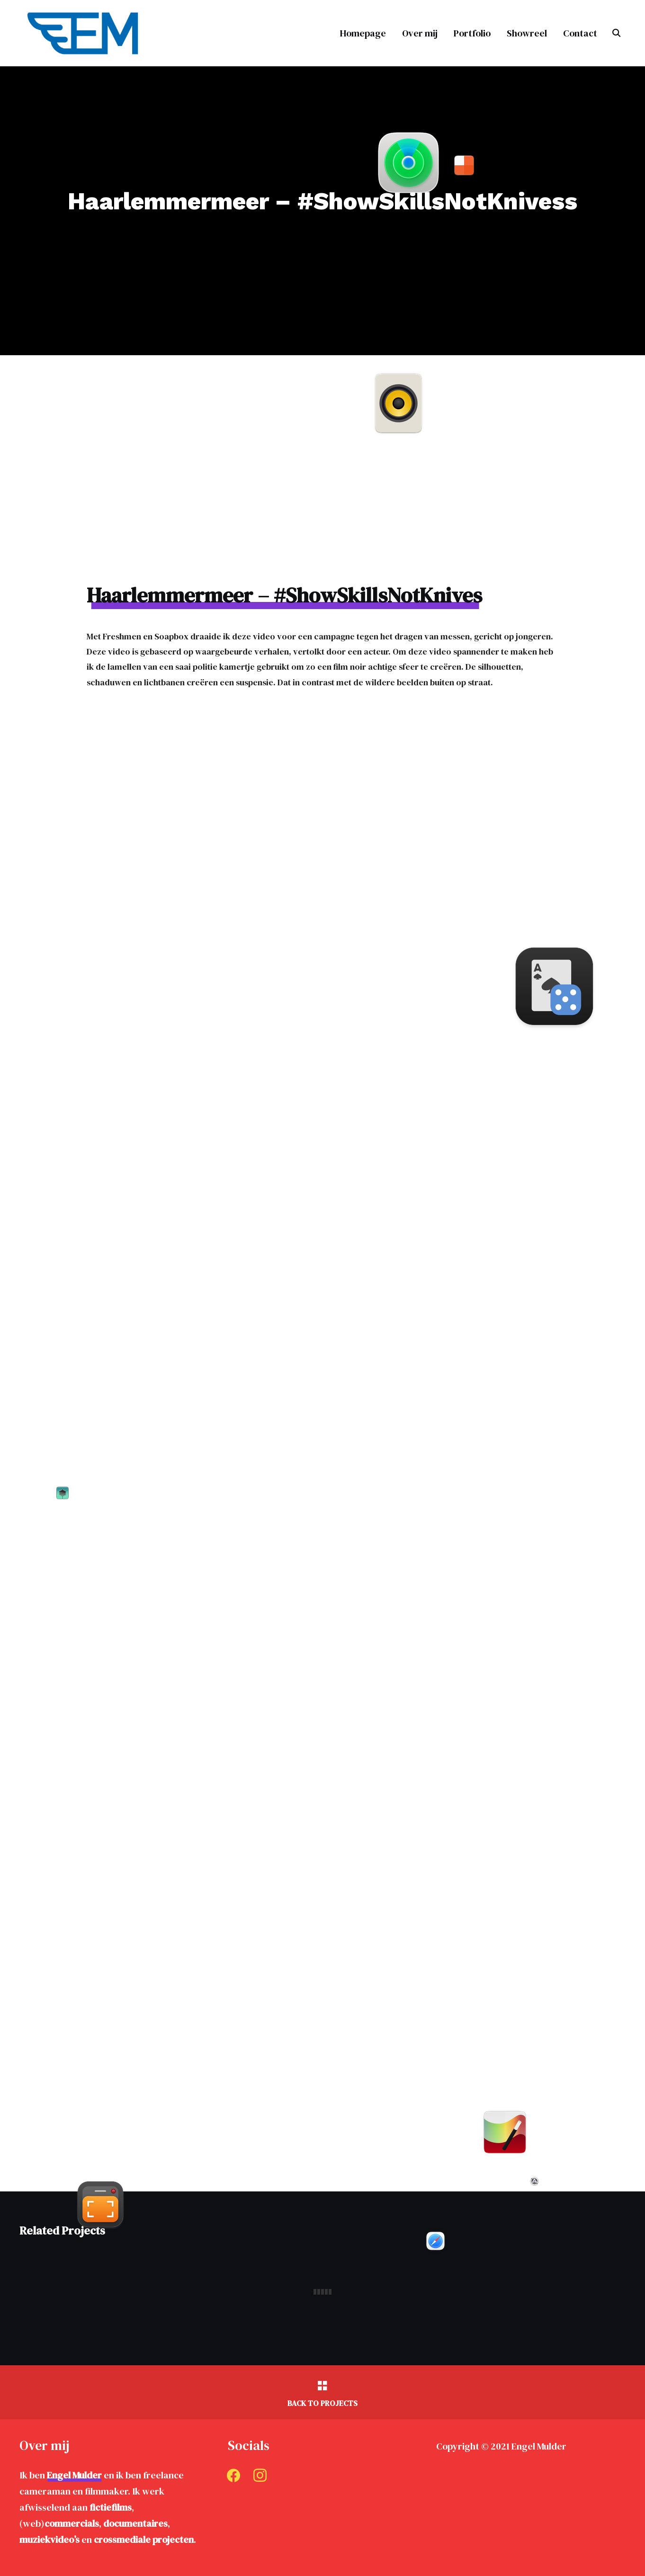 The width and height of the screenshot is (645, 2576). What do you see at coordinates (408, 162) in the screenshot?
I see `open Find My app to locate devices or people` at bounding box center [408, 162].